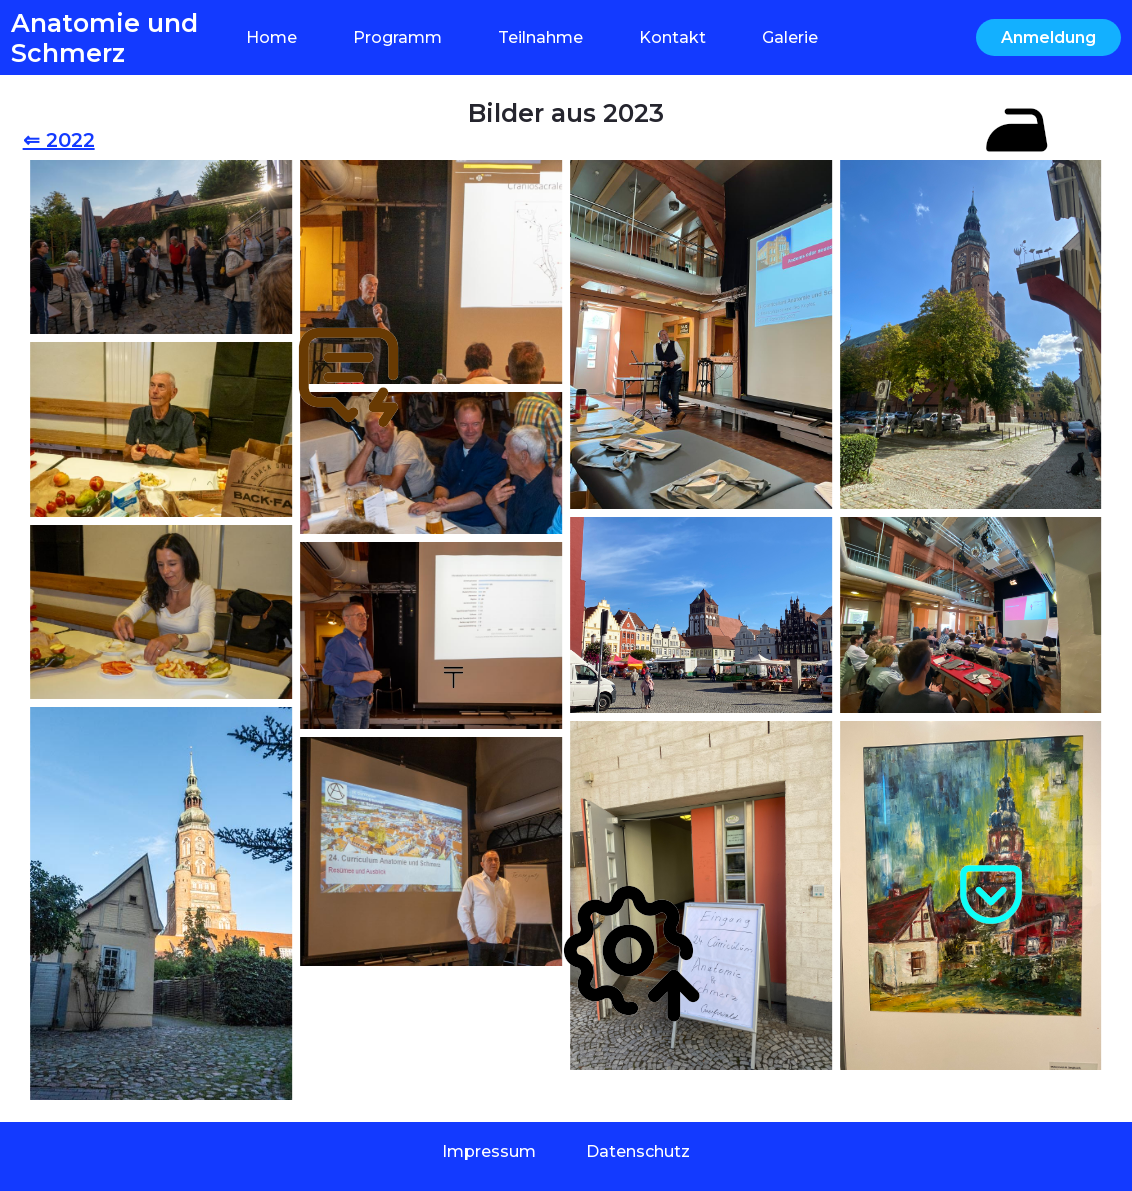 Image resolution: width=1132 pixels, height=1191 pixels. Describe the element at coordinates (1017, 130) in the screenshot. I see `ironing or garment care instructions` at that location.